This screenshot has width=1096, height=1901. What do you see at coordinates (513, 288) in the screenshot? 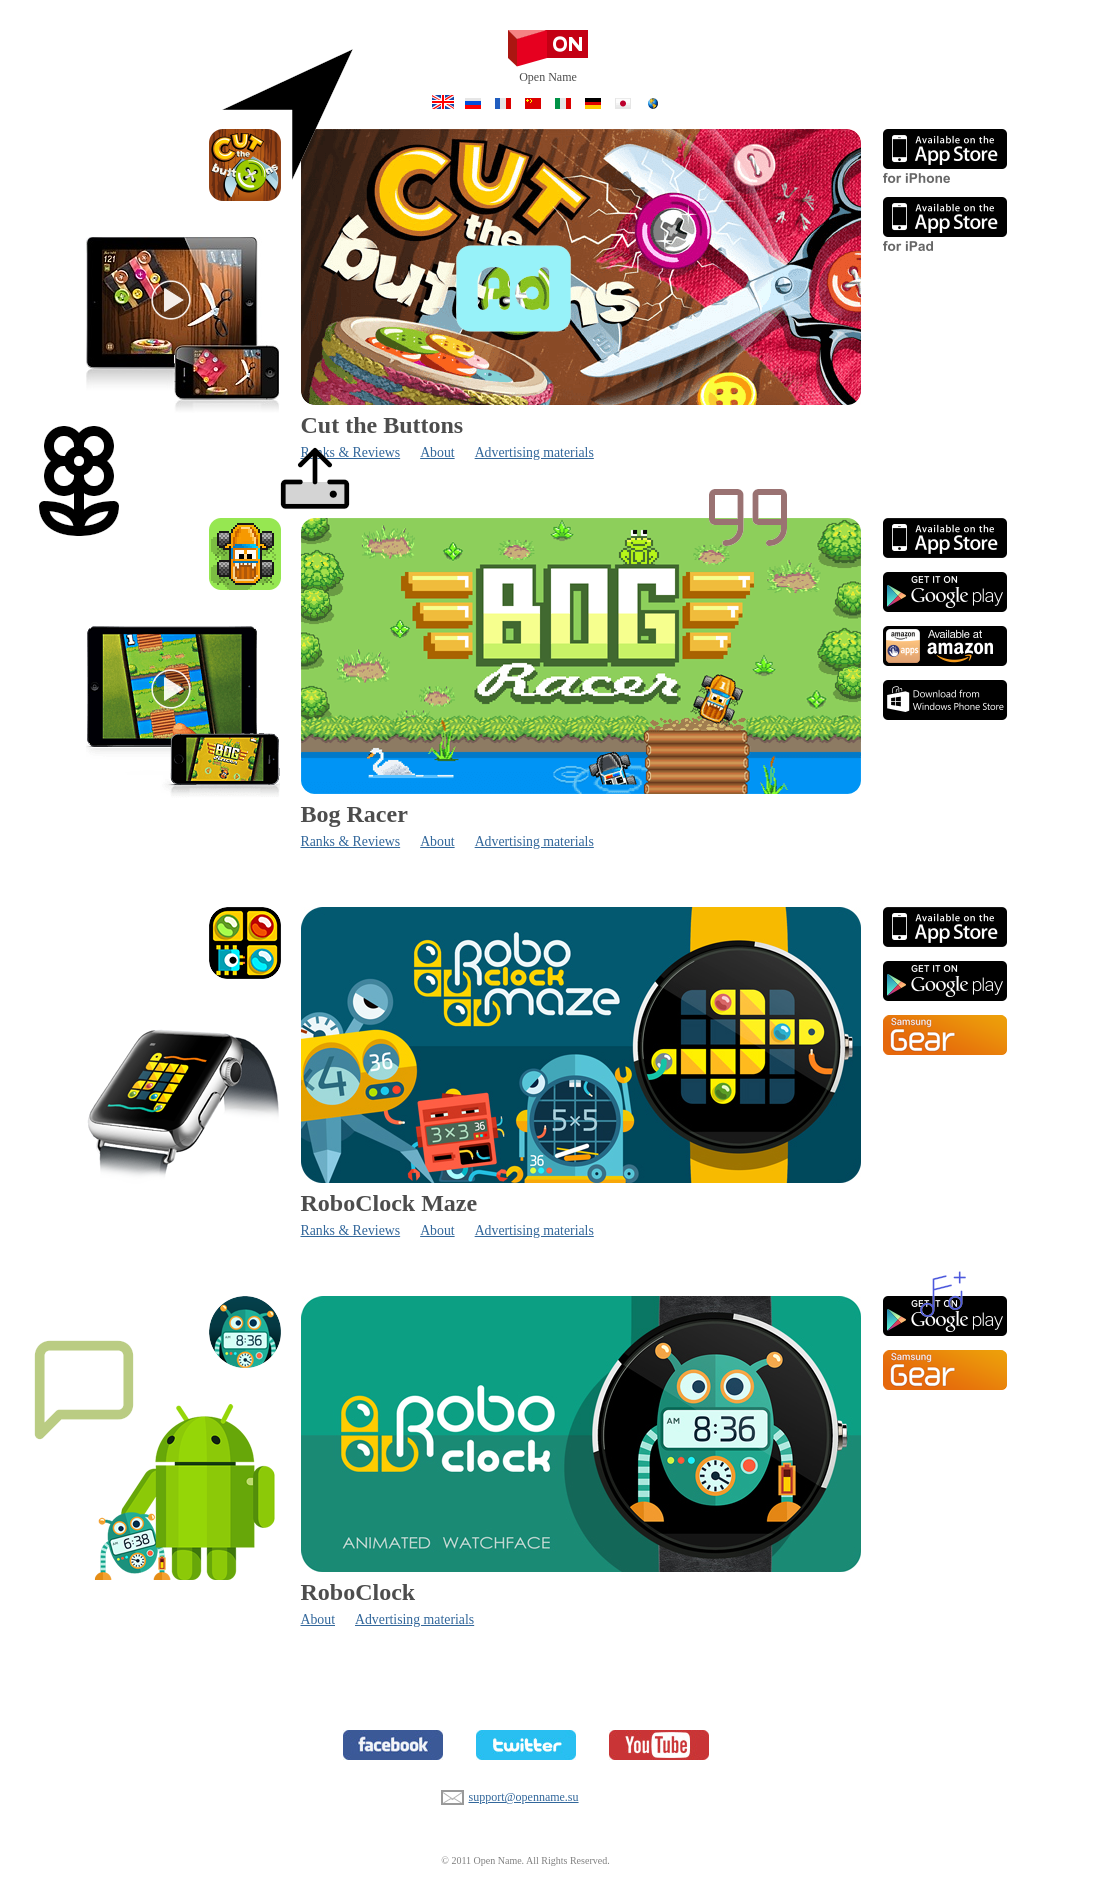
I see `indicates an advertisement or sponsored content` at bounding box center [513, 288].